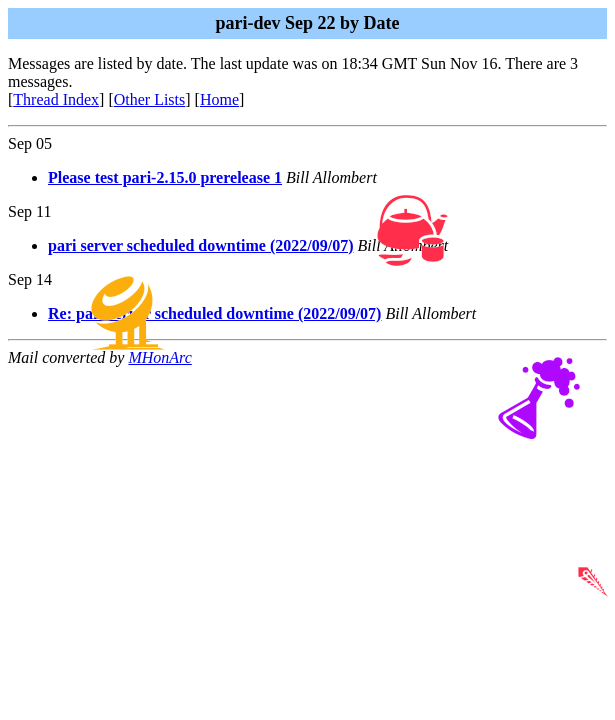  Describe the element at coordinates (412, 230) in the screenshot. I see `tea ceremony or tea-related game feature` at that location.